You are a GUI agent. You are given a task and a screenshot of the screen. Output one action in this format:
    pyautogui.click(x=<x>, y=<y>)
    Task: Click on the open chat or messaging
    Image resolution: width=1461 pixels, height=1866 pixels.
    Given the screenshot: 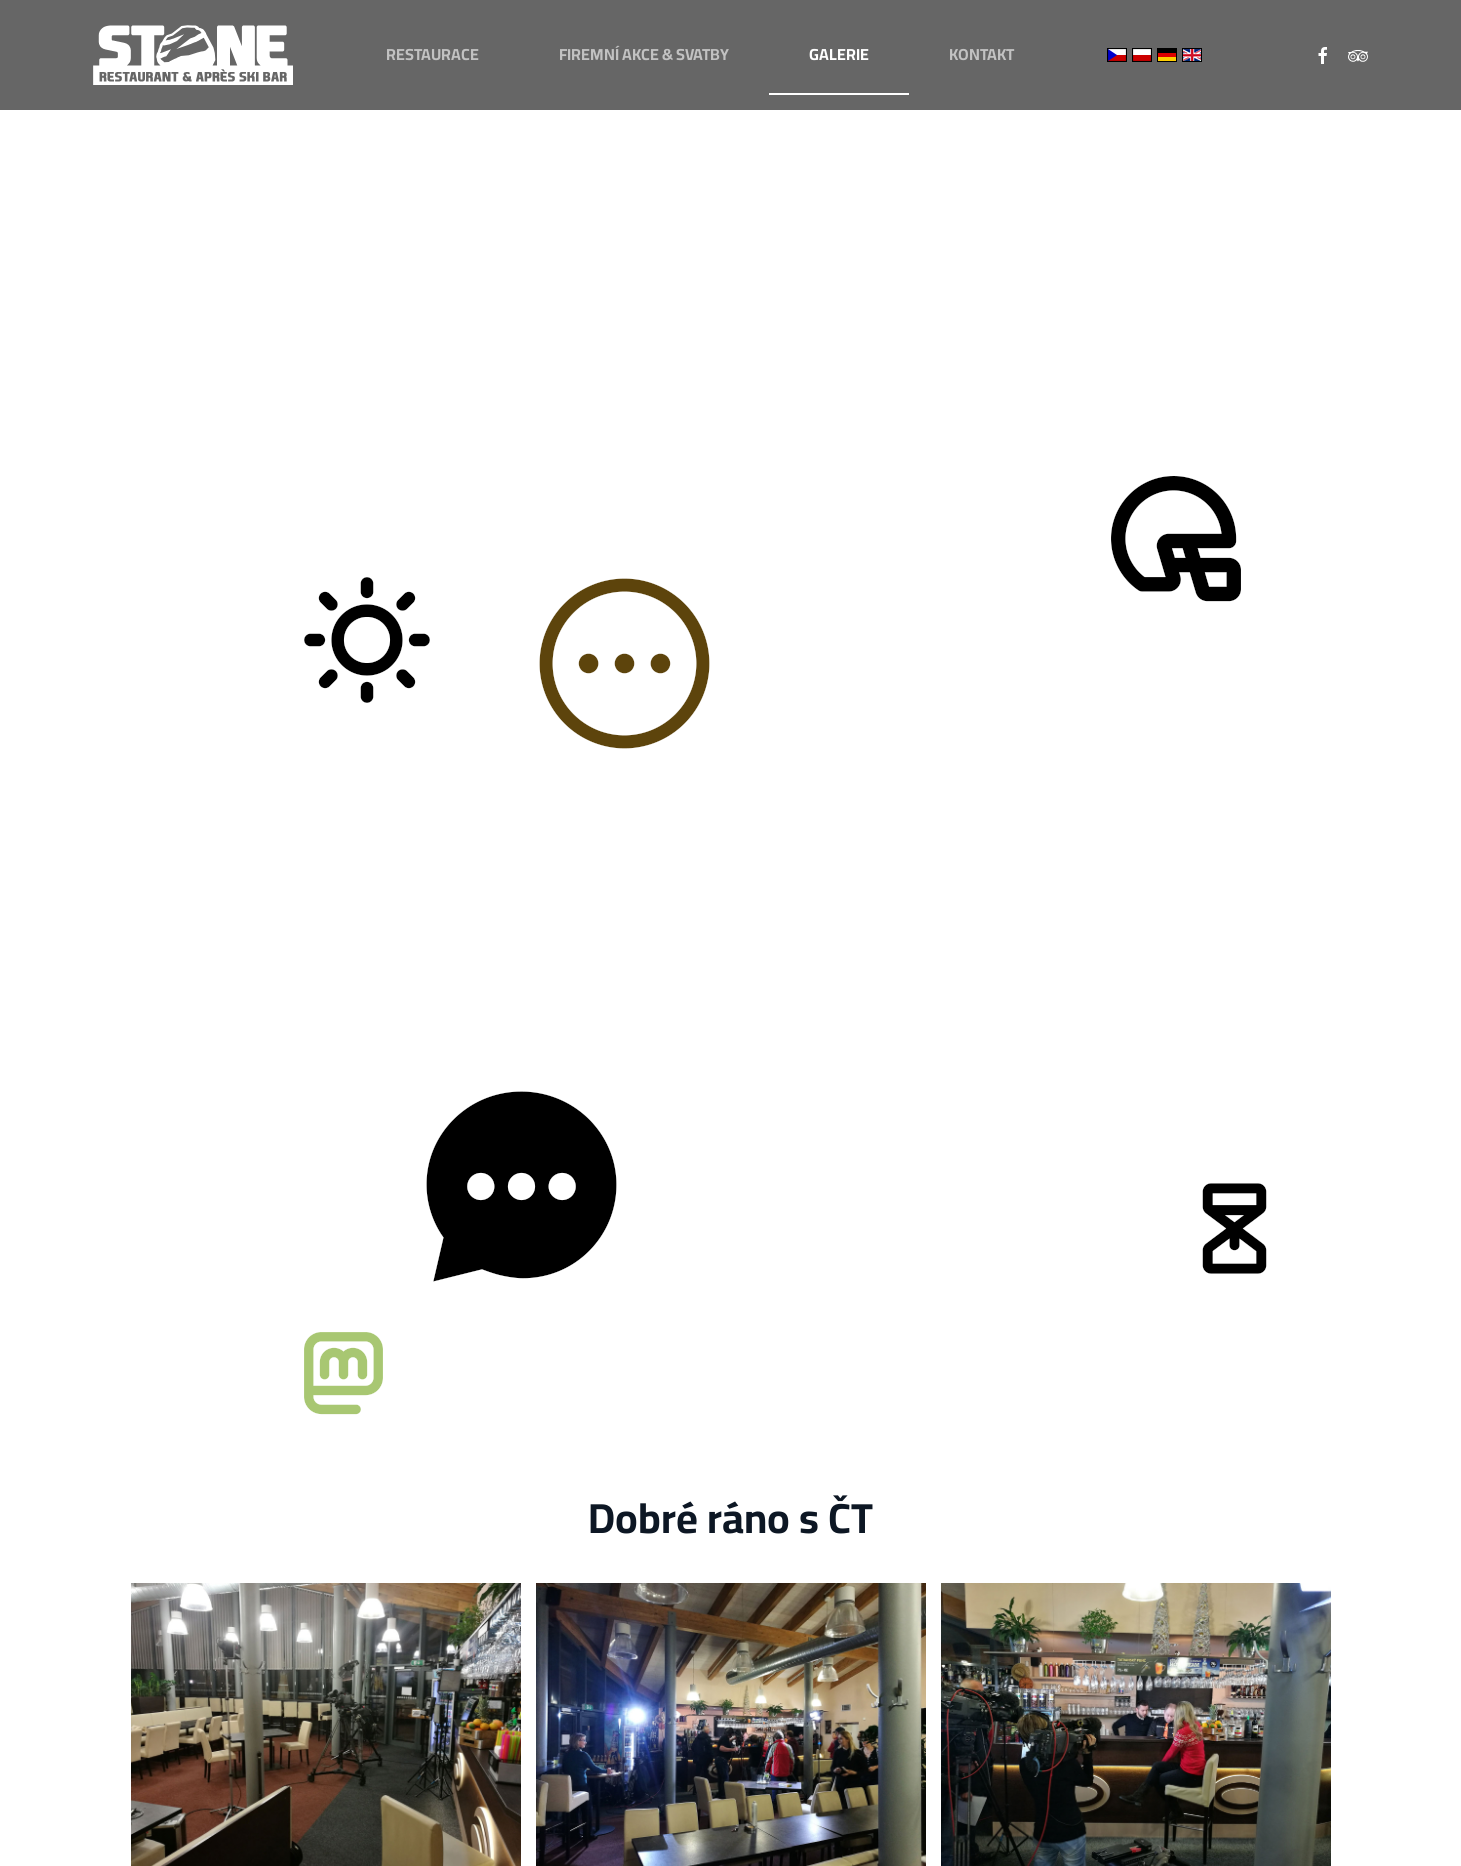 What is the action you would take?
    pyautogui.click(x=521, y=1186)
    